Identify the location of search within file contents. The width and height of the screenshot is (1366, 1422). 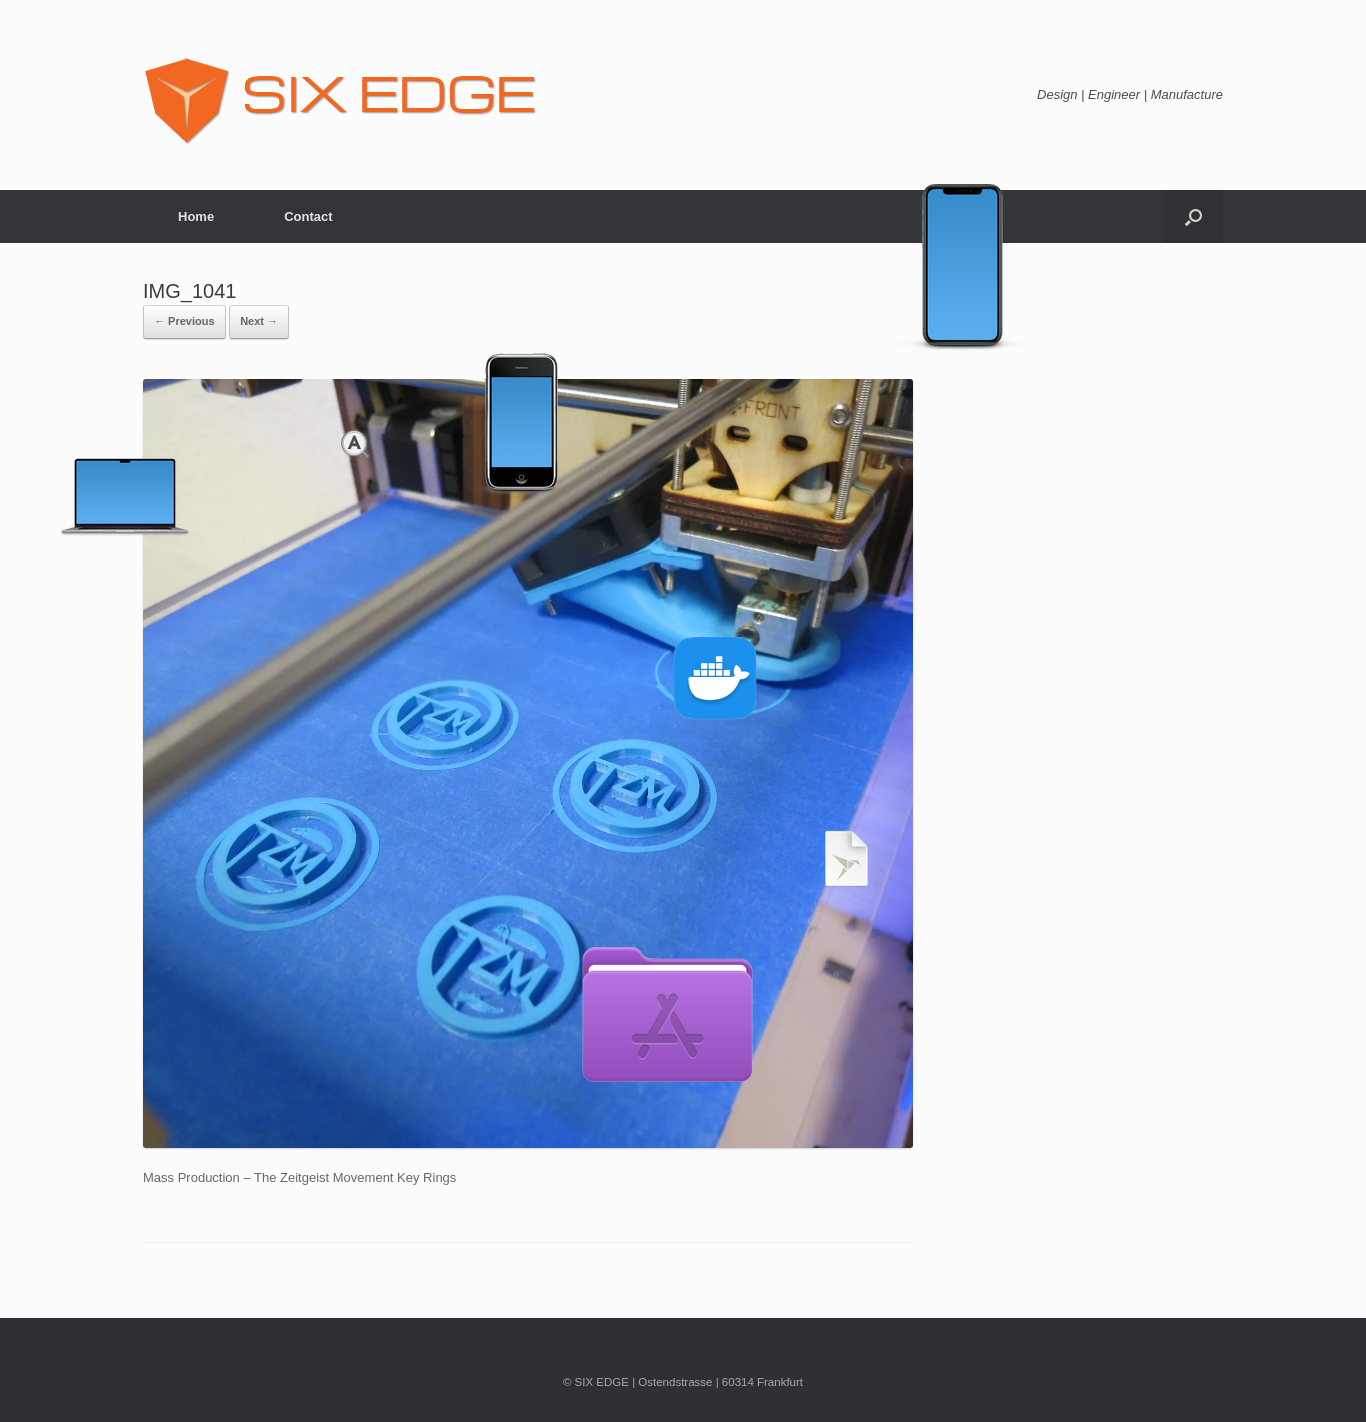
(355, 444).